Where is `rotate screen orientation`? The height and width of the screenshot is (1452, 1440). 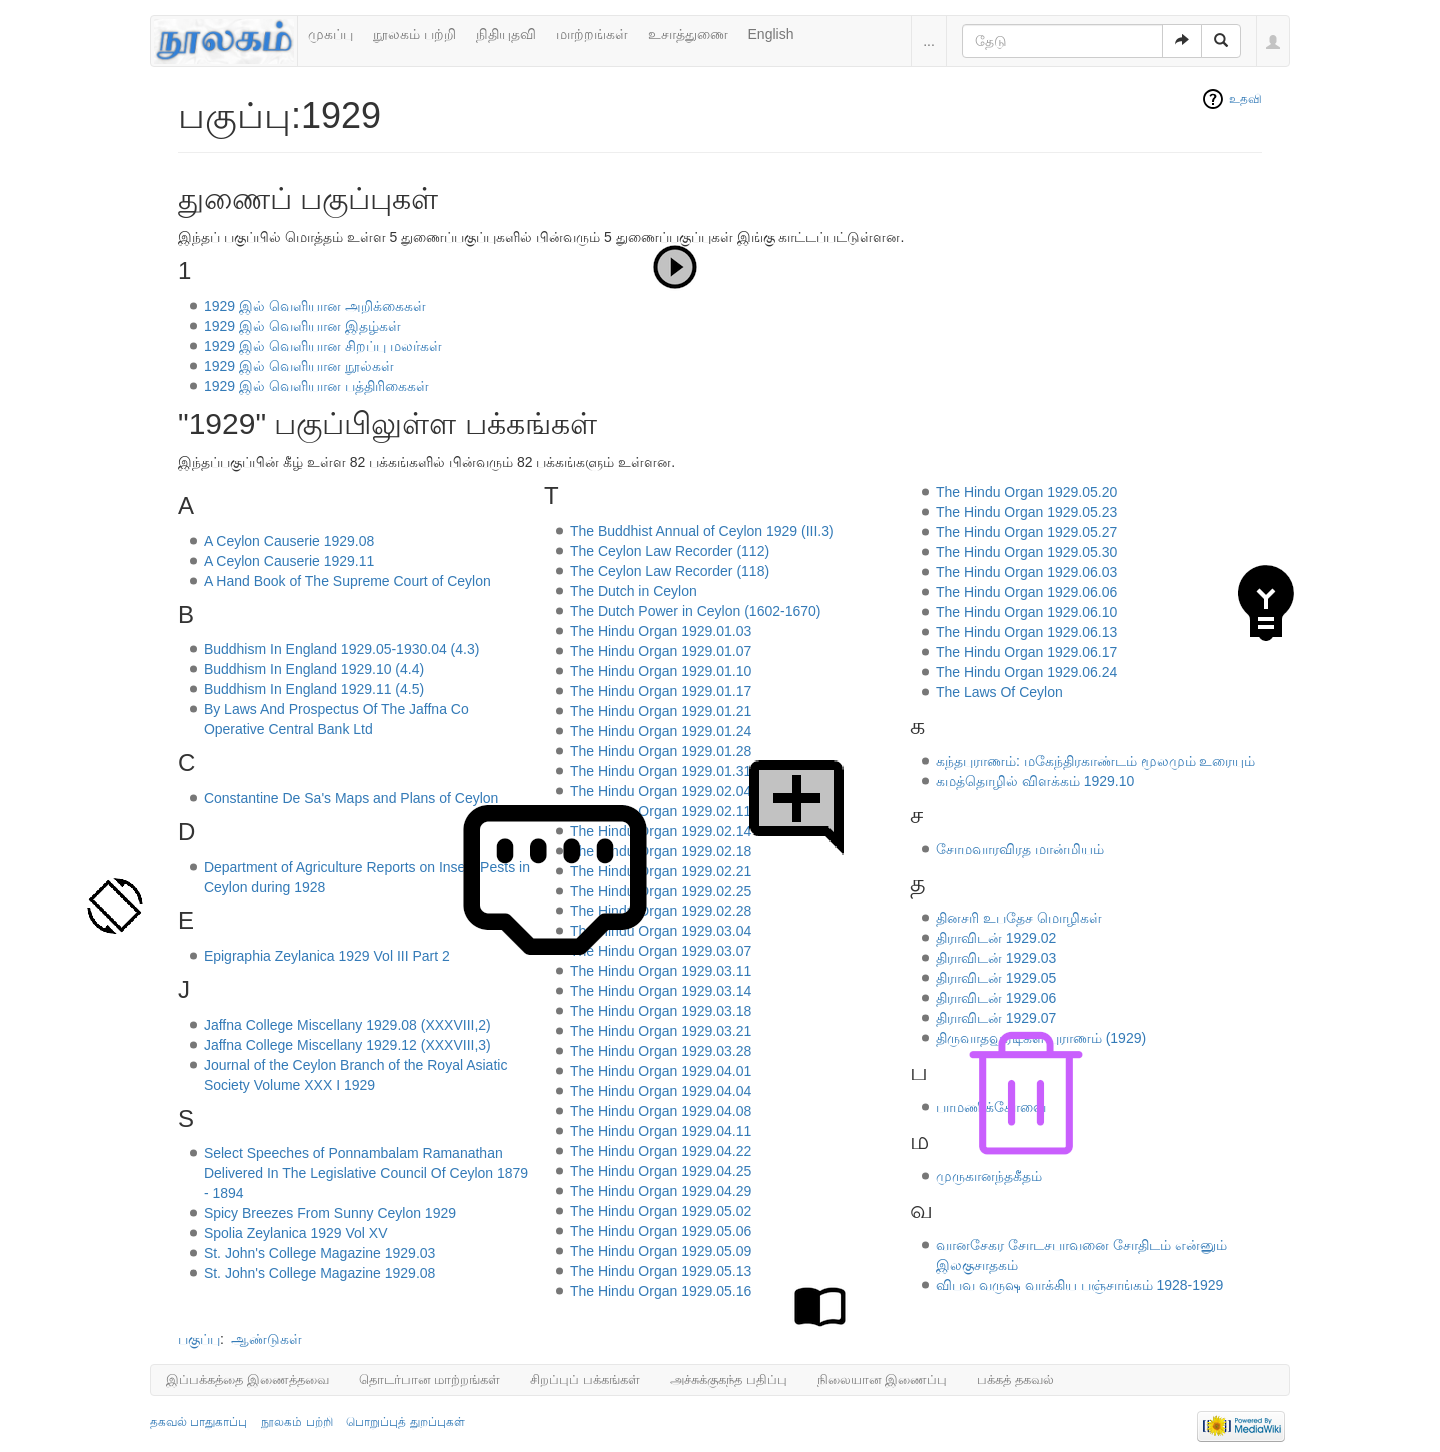 rotate screen orientation is located at coordinates (115, 906).